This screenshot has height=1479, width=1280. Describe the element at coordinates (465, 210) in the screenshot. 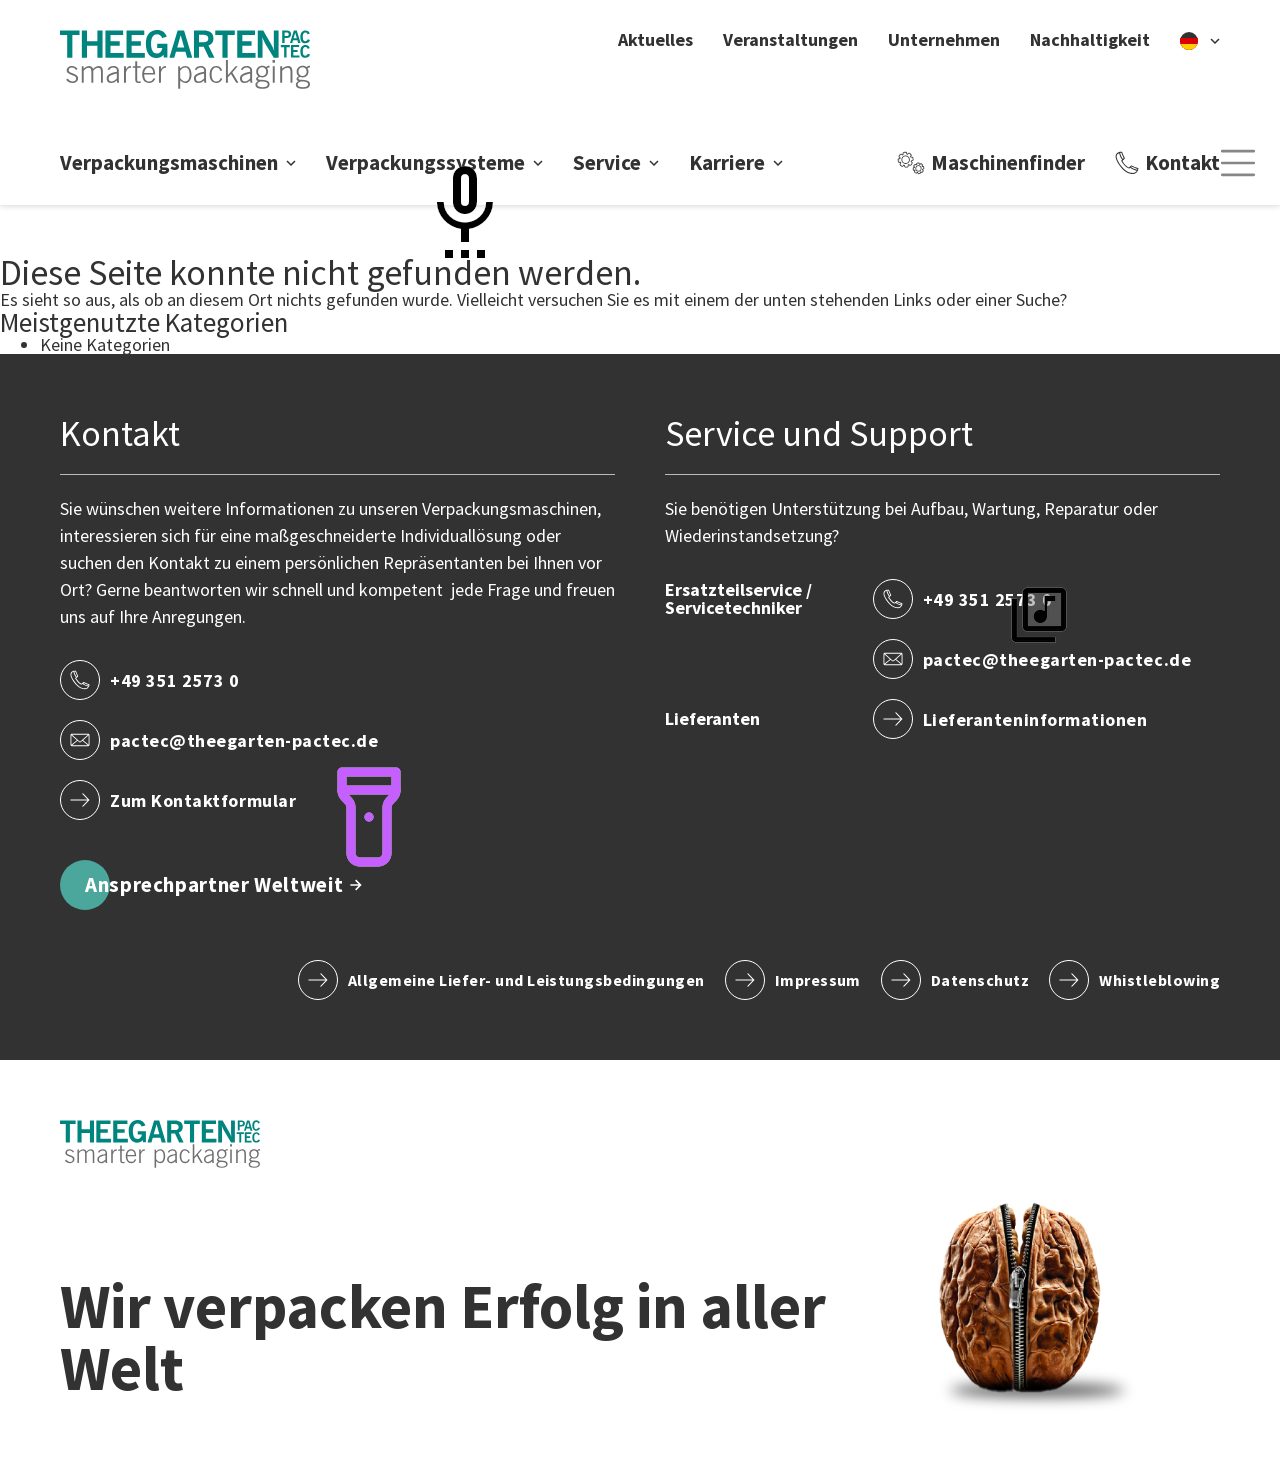

I see `access voice input settings` at that location.